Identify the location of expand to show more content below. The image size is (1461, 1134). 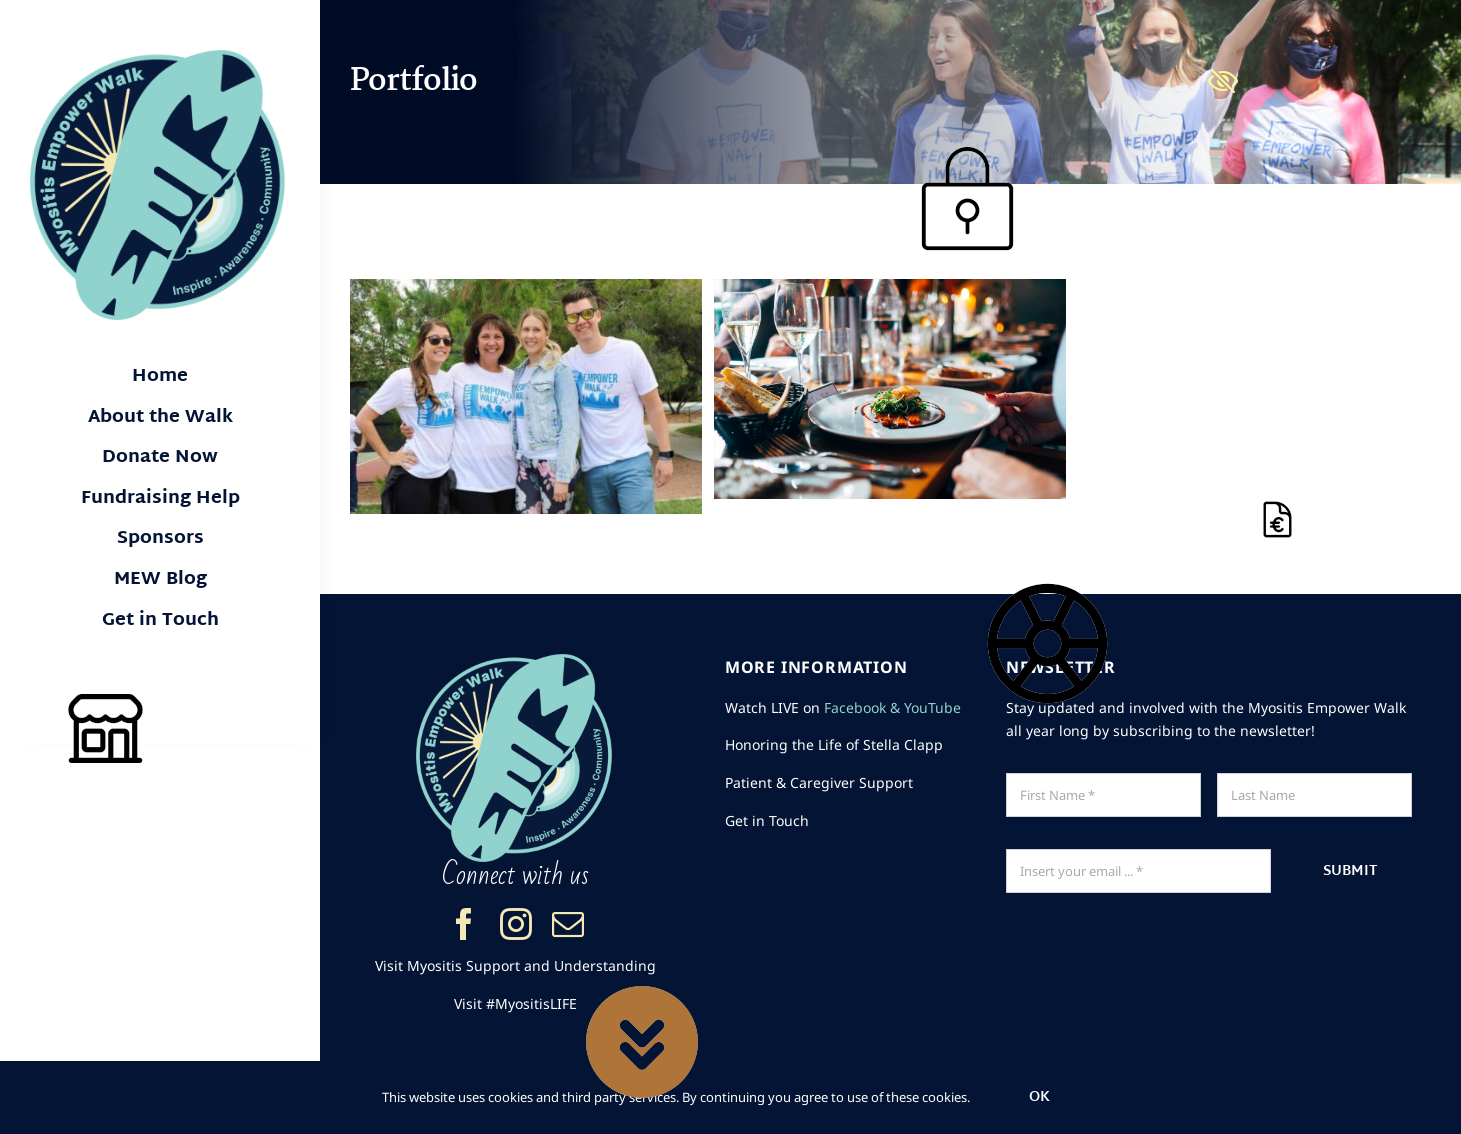
(642, 1042).